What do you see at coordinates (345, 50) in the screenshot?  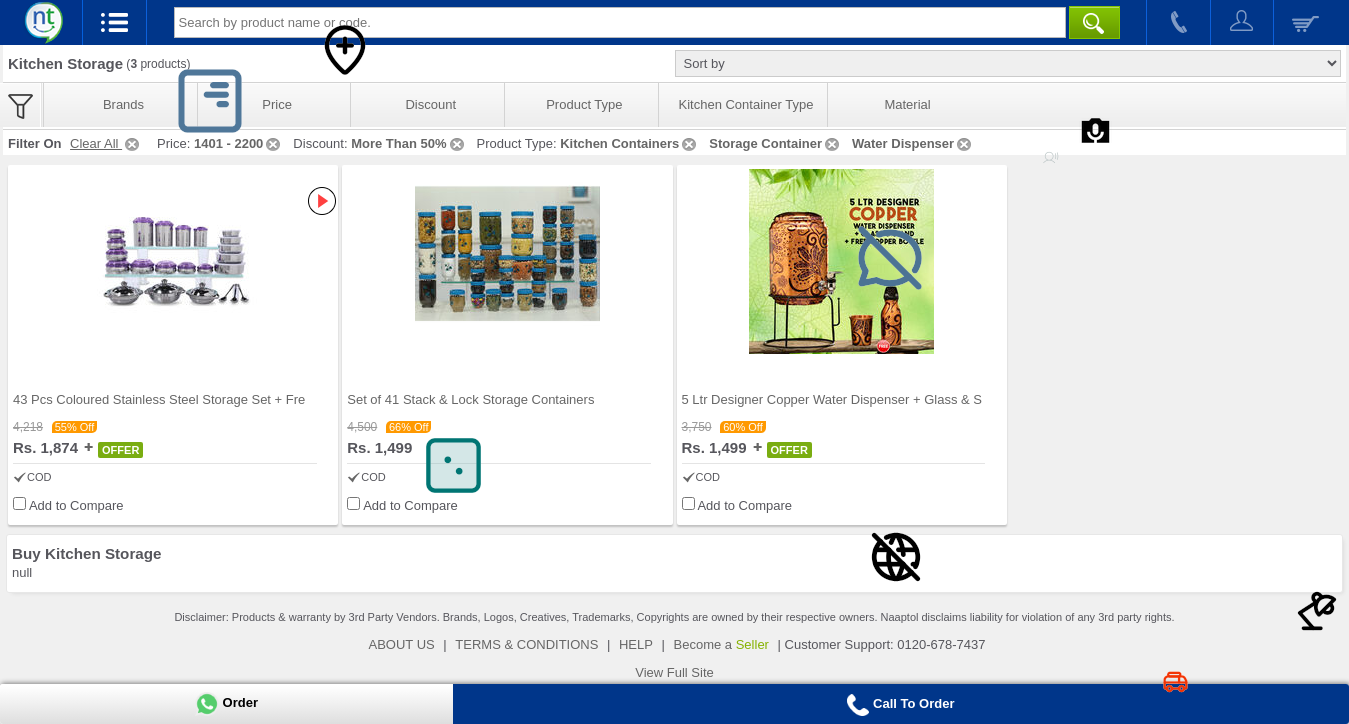 I see `add a new location pin` at bounding box center [345, 50].